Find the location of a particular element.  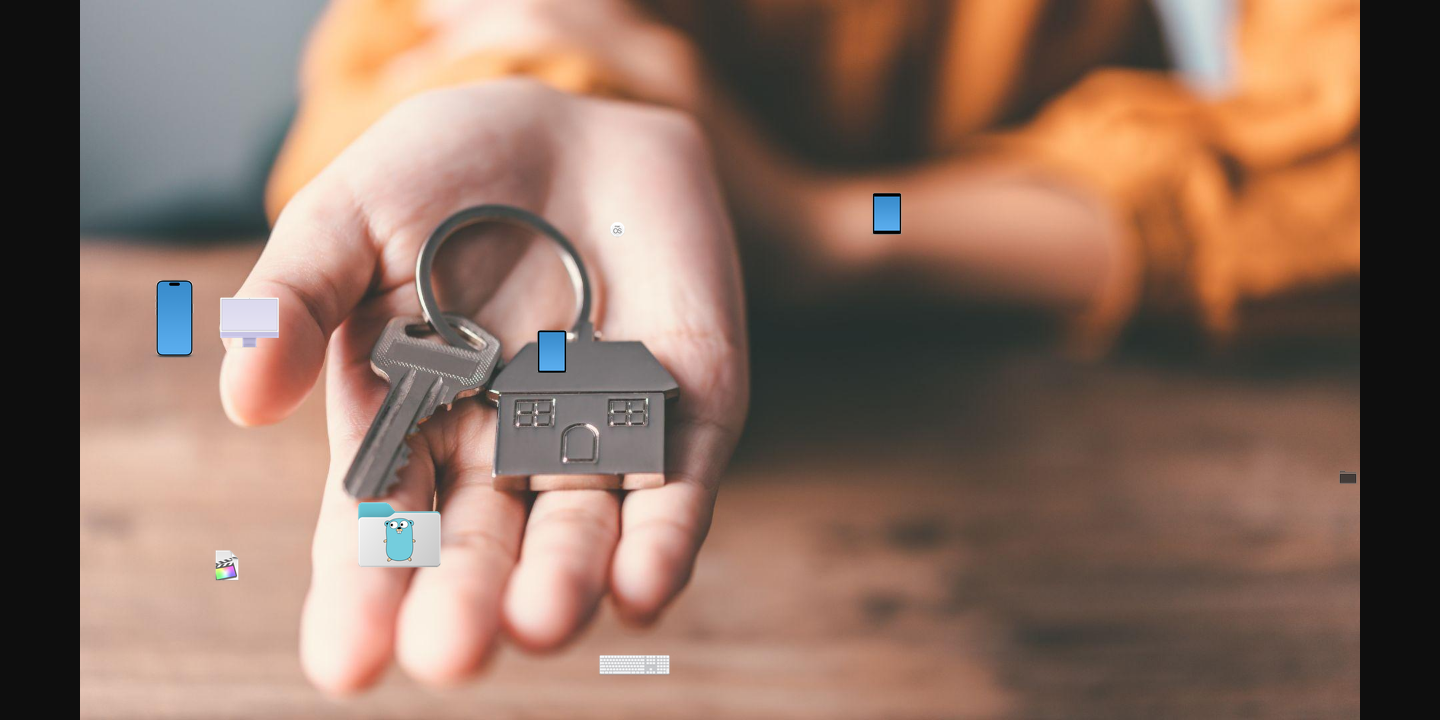

iPad Mini device in your connected devices list is located at coordinates (552, 347).